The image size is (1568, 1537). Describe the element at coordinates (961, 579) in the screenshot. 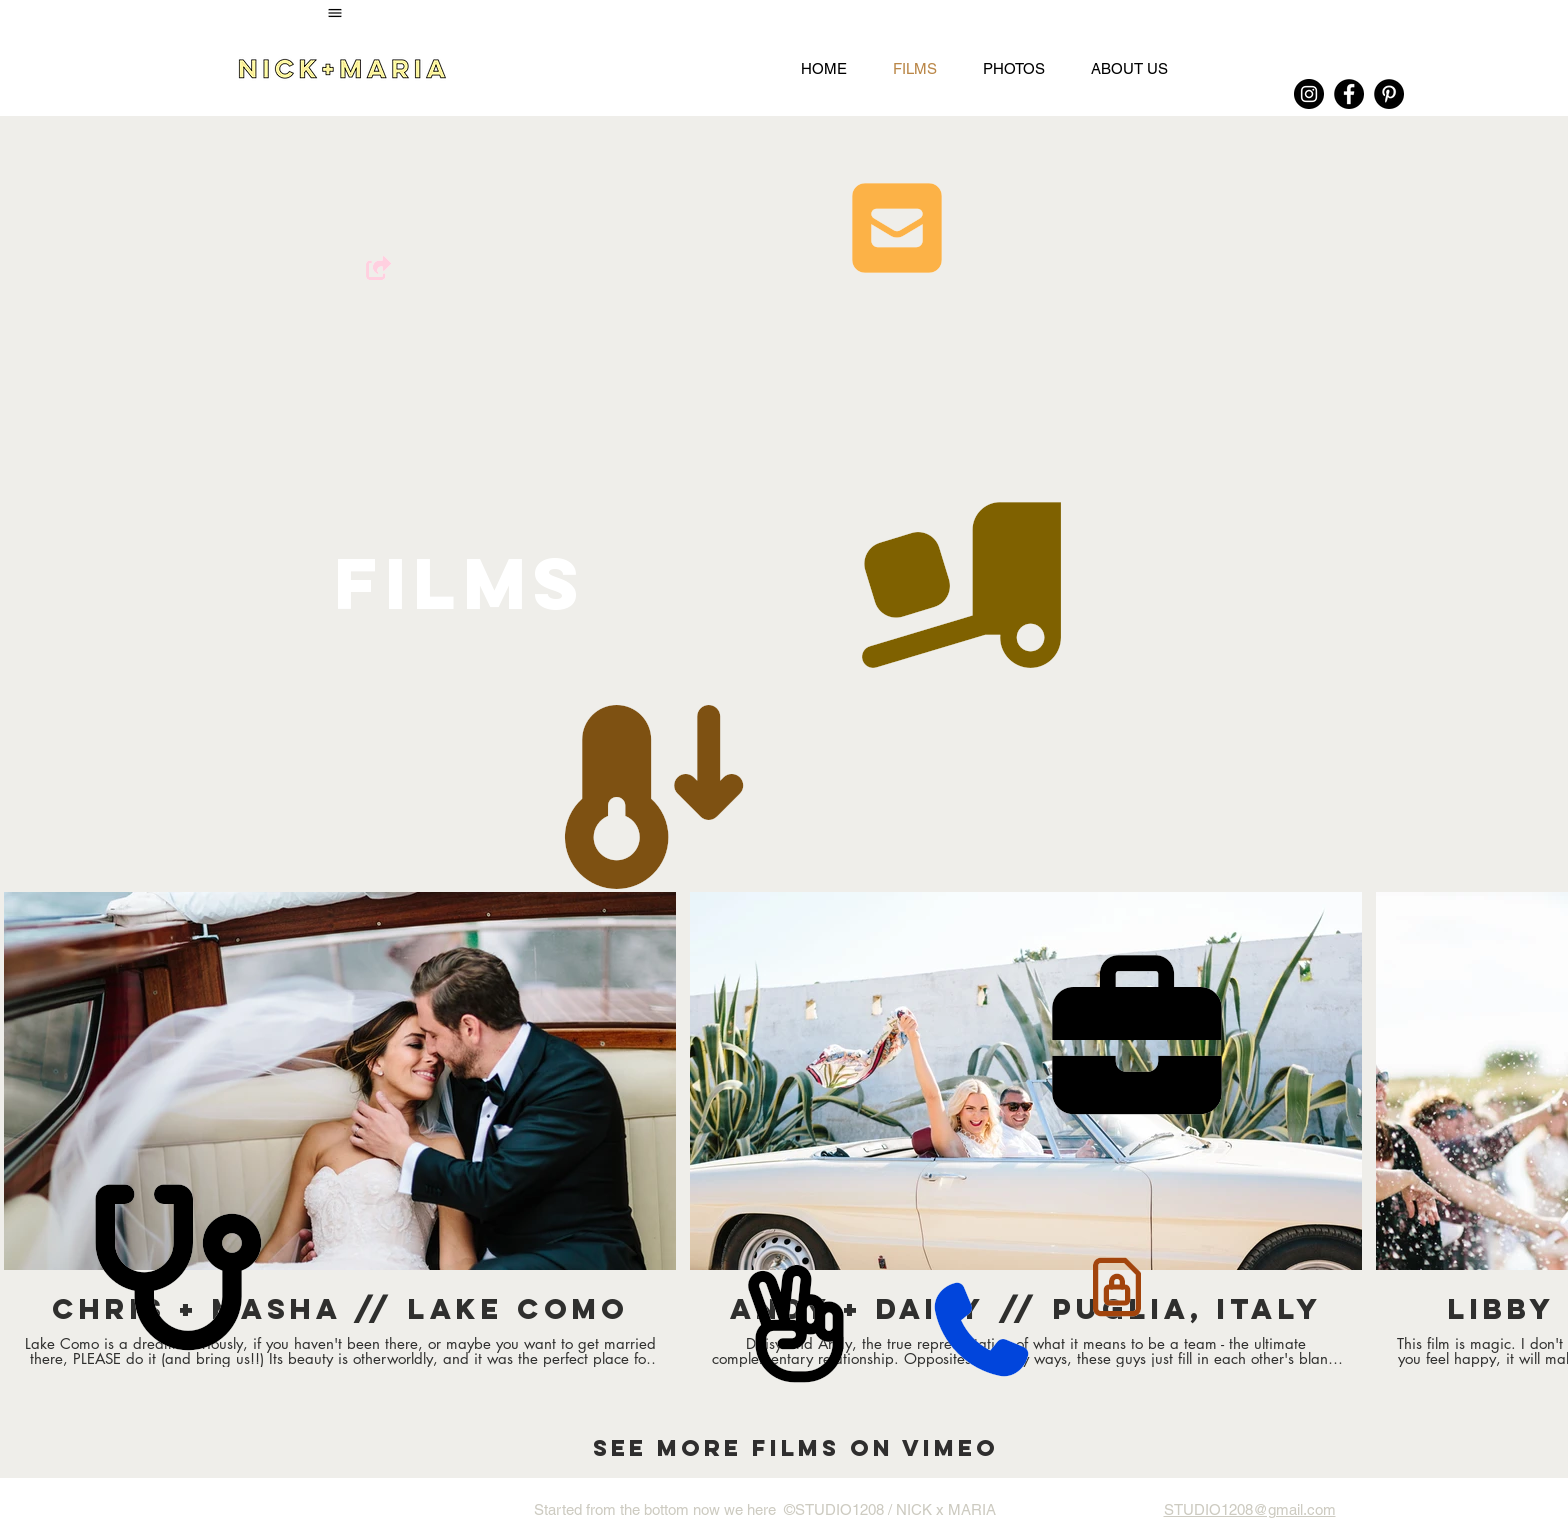

I see `indicates order is being loaded for delivery` at that location.